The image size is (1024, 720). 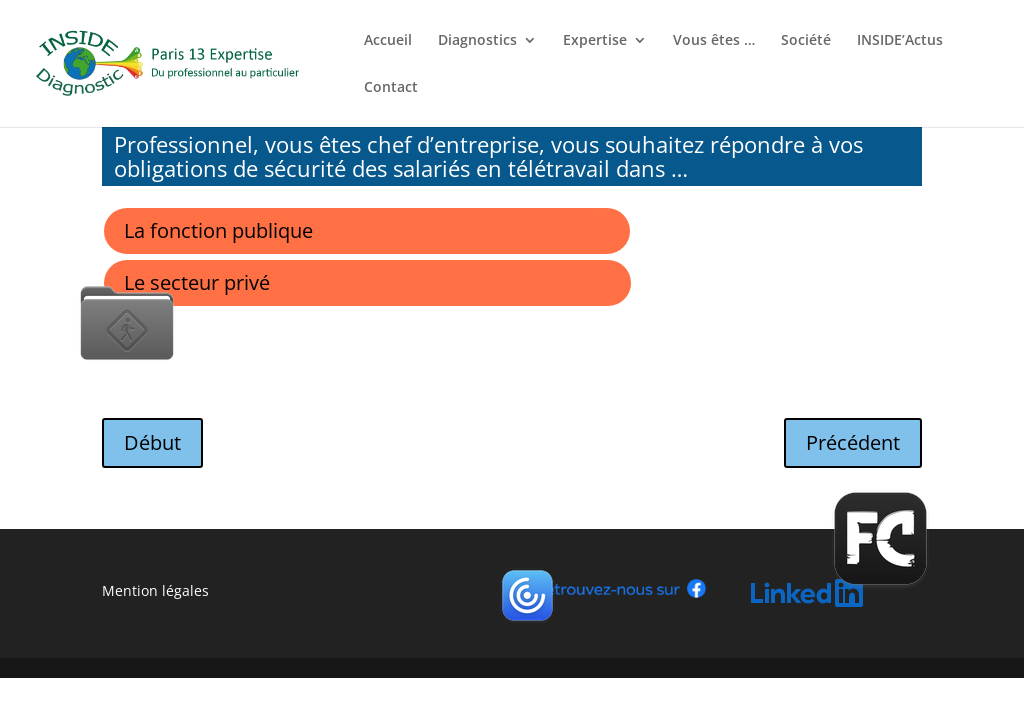 I want to click on launch Far Cry game, so click(x=880, y=538).